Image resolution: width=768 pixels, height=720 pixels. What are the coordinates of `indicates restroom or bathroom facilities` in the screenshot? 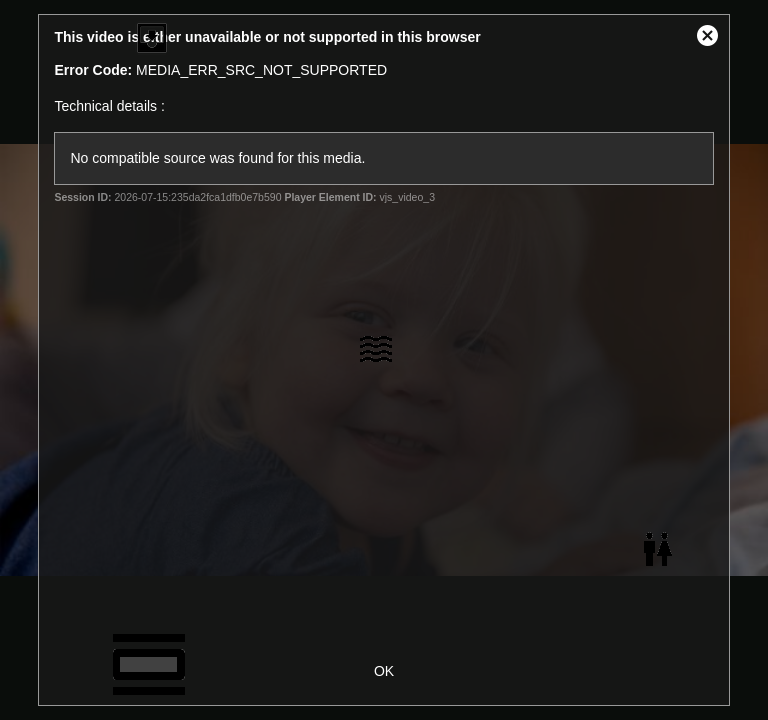 It's located at (657, 549).